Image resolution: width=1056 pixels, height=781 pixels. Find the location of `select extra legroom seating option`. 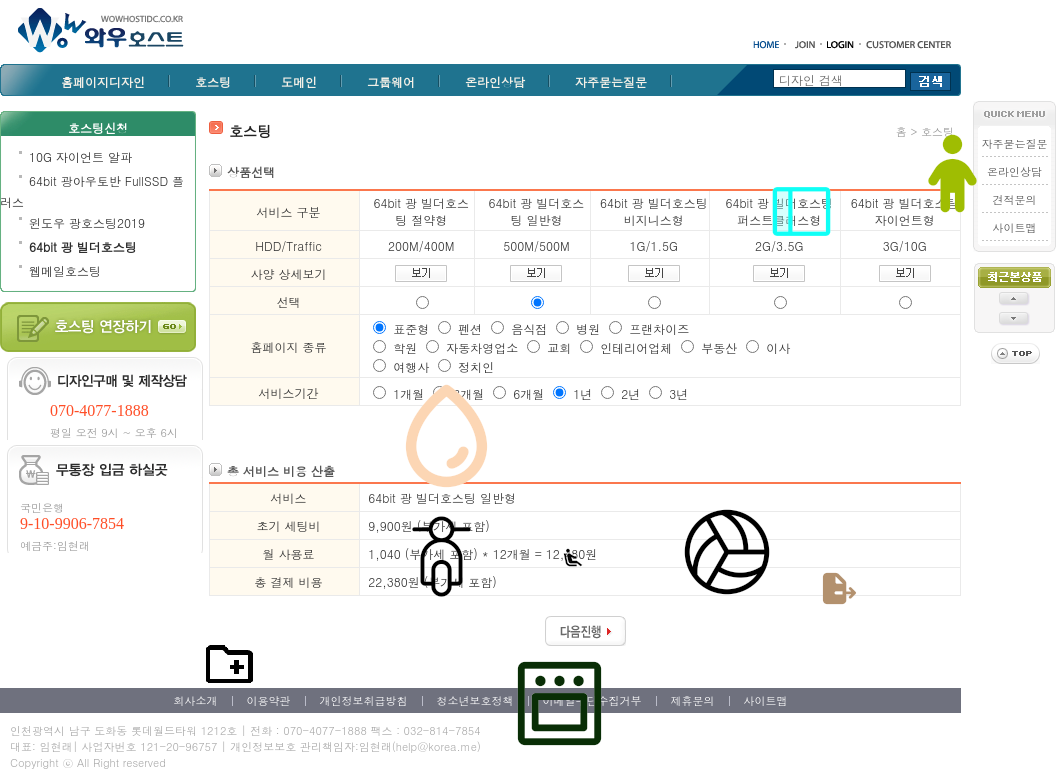

select extra legroom seating option is located at coordinates (573, 558).